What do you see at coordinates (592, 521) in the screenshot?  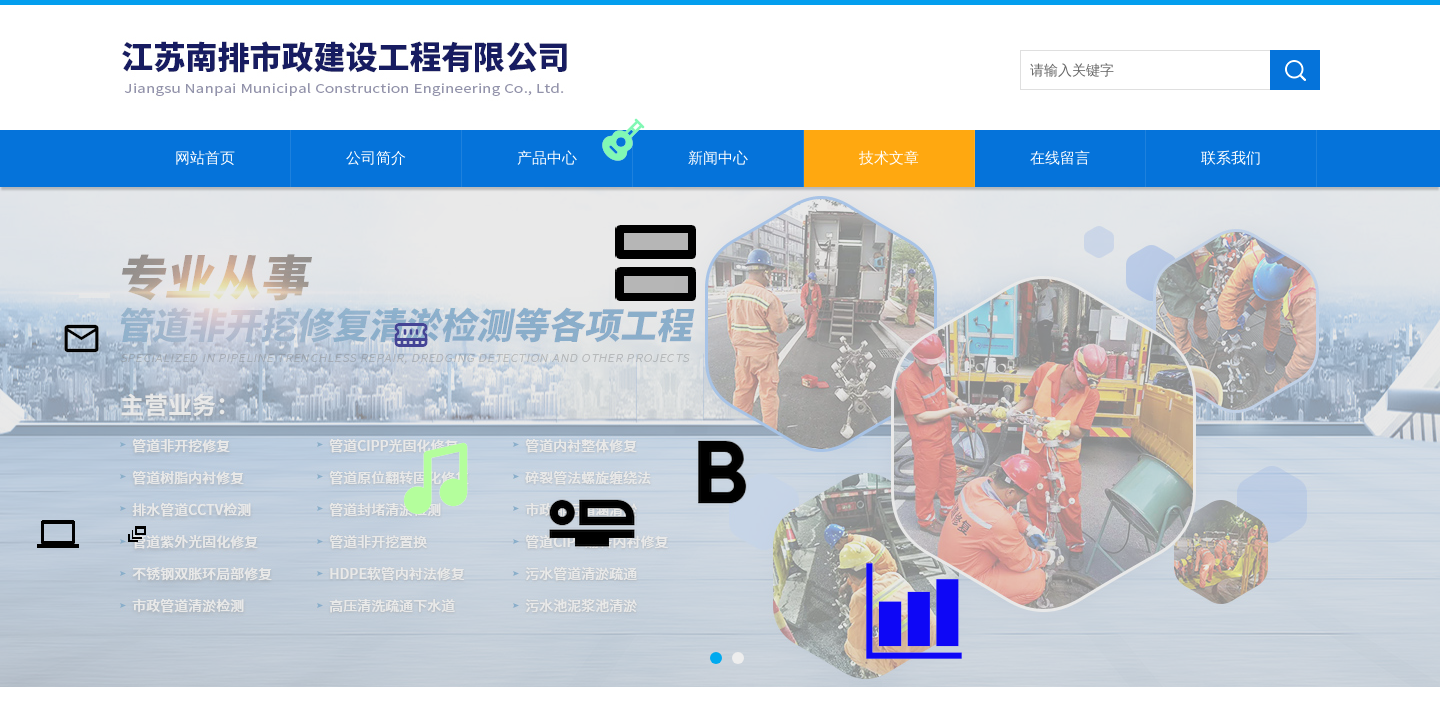 I see `select flat bed seat option for flight` at bounding box center [592, 521].